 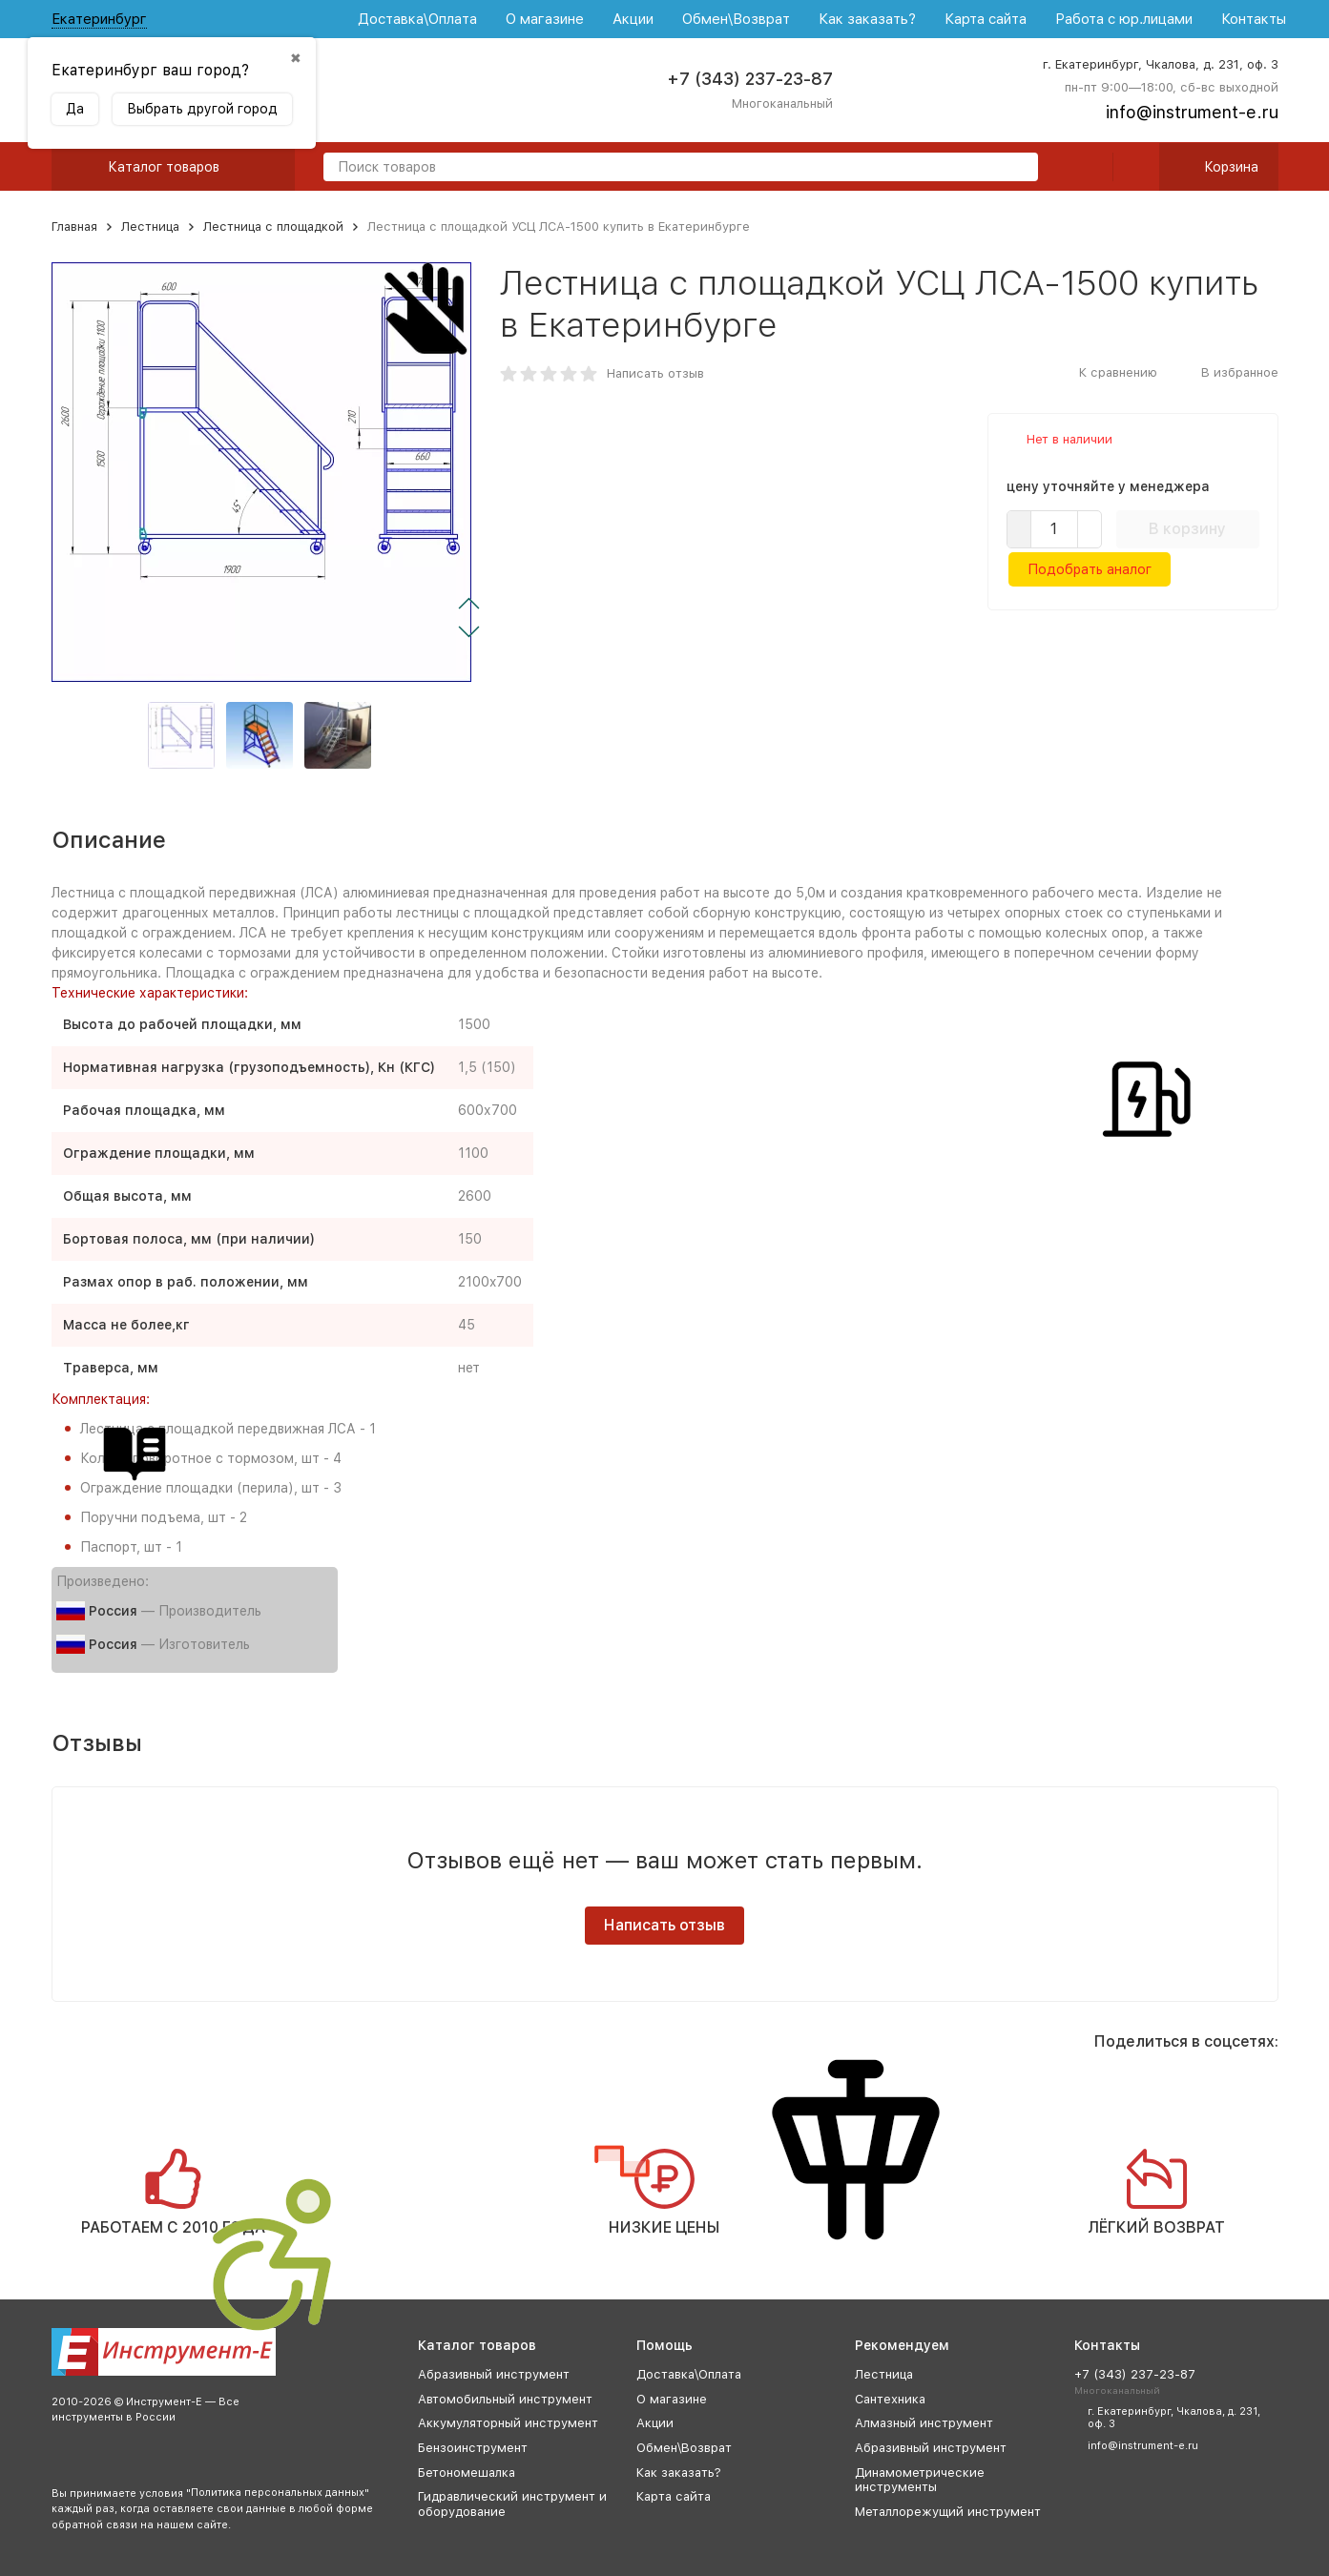 I want to click on find nearby electric vehicle charging stations, so click(x=1143, y=1099).